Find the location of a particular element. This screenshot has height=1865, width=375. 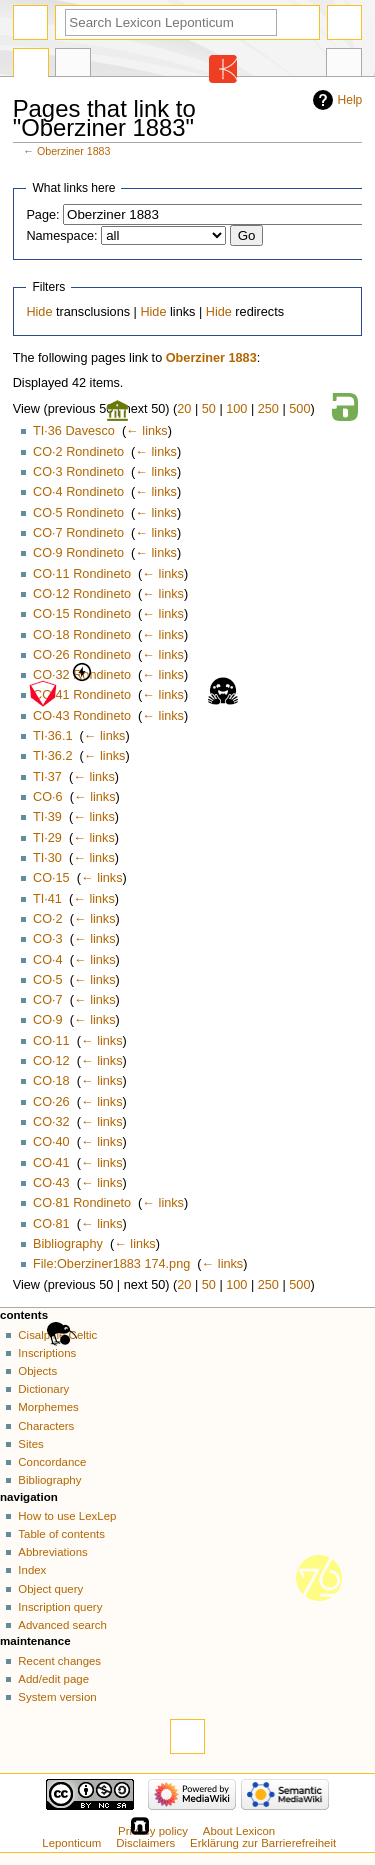

visit hugging face platform is located at coordinates (223, 691).